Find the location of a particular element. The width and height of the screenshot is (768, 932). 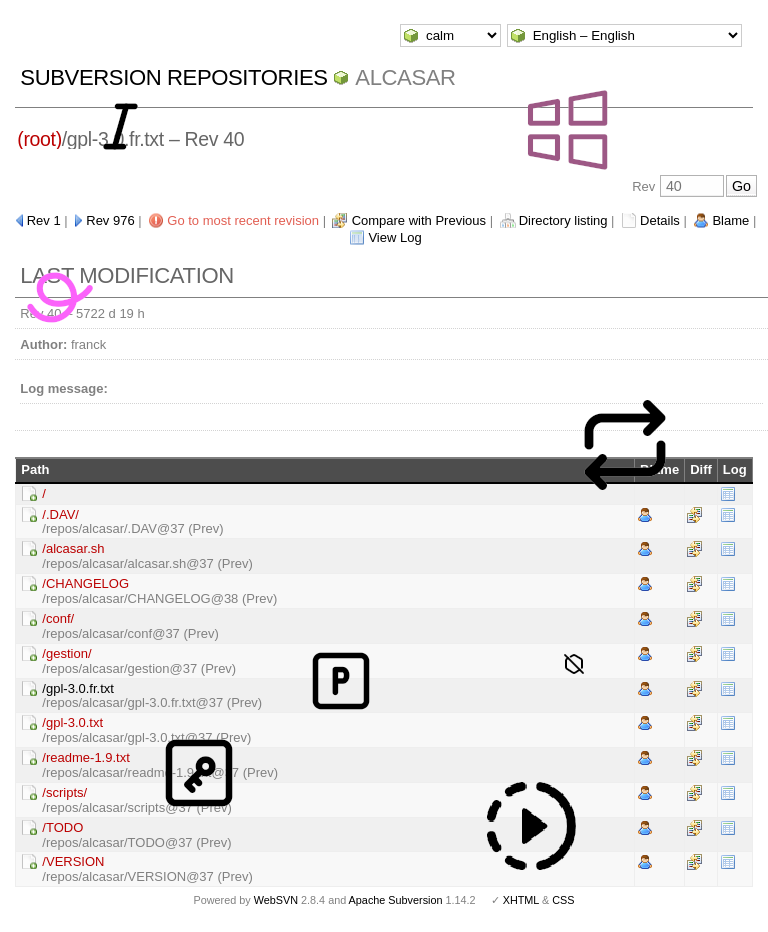

enable slow motion video recording is located at coordinates (531, 826).